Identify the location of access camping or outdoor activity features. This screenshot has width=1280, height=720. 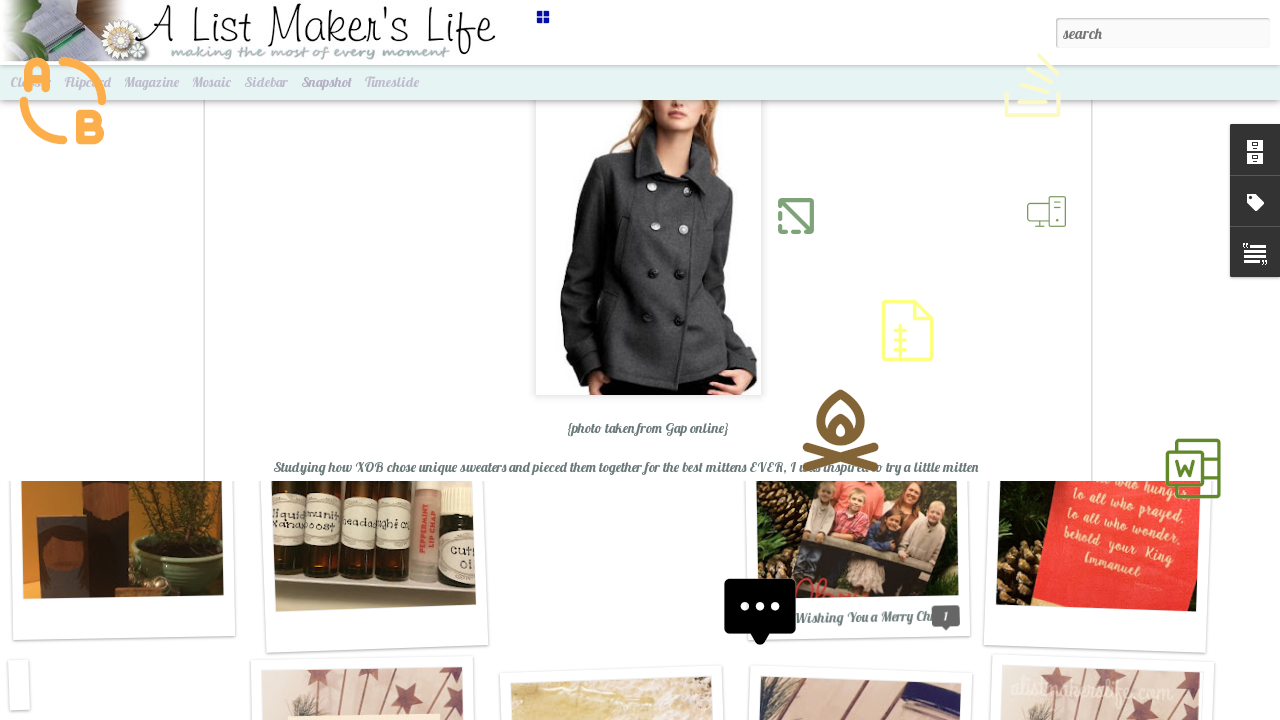
(840, 430).